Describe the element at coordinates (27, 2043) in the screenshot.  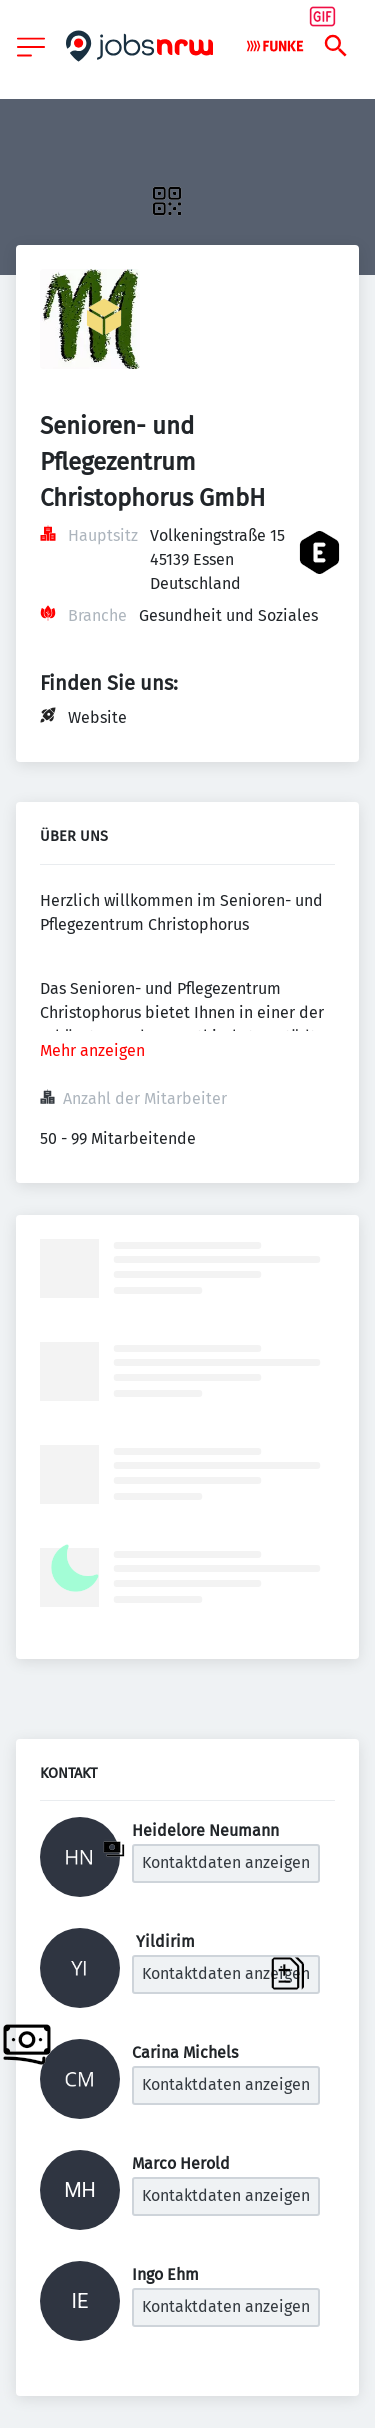
I see `view your account balance` at that location.